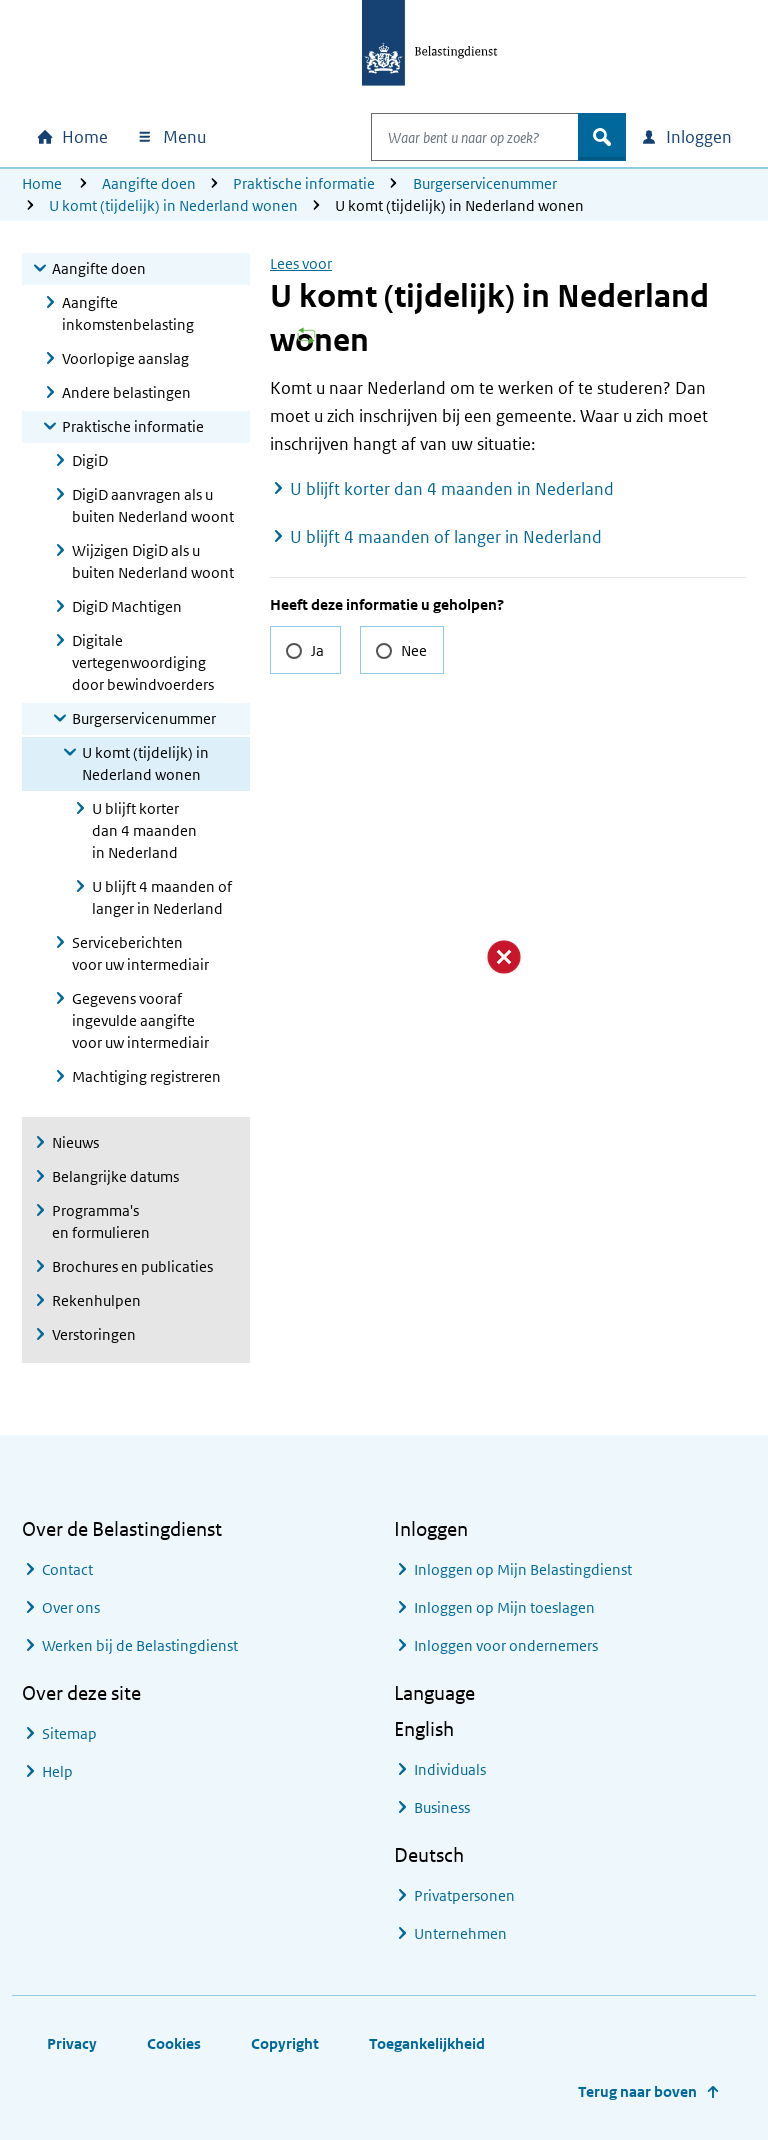  Describe the element at coordinates (306, 335) in the screenshot. I see `sync or refresh mail messages` at that location.